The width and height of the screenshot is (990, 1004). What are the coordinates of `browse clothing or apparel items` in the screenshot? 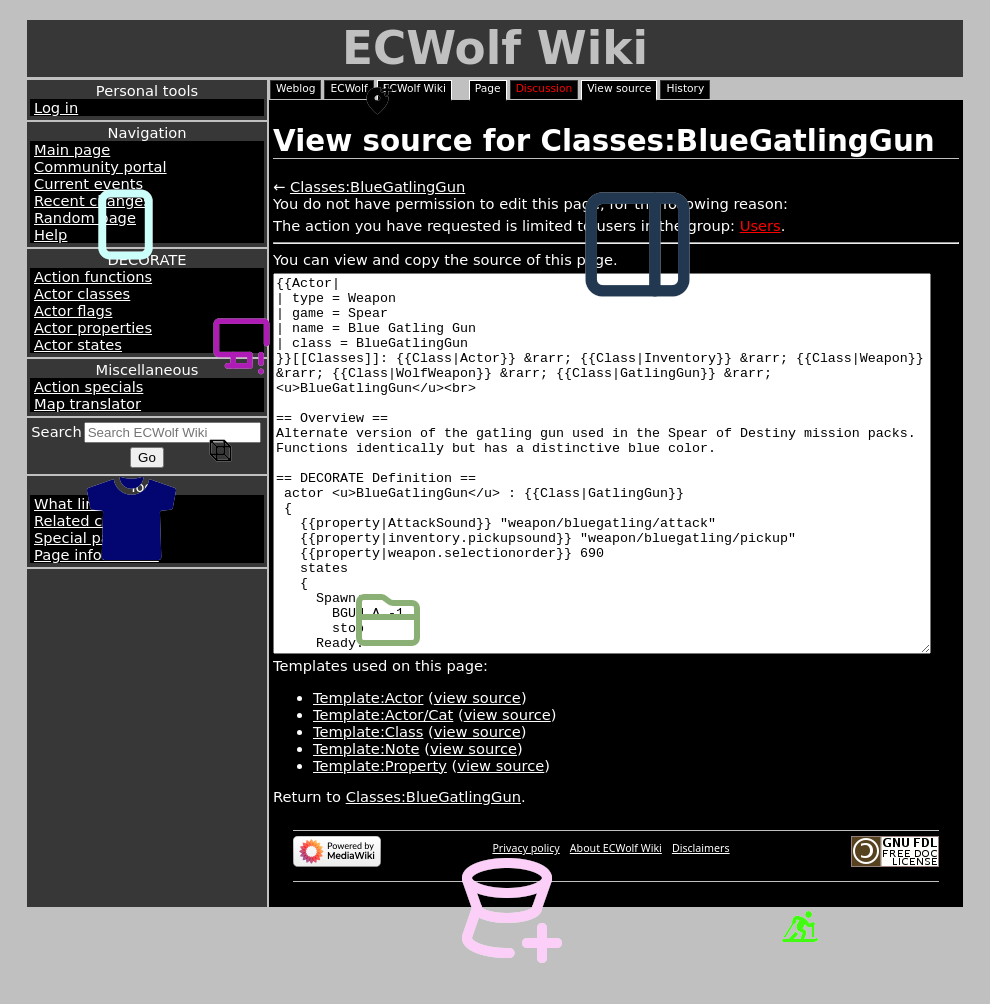 It's located at (131, 518).